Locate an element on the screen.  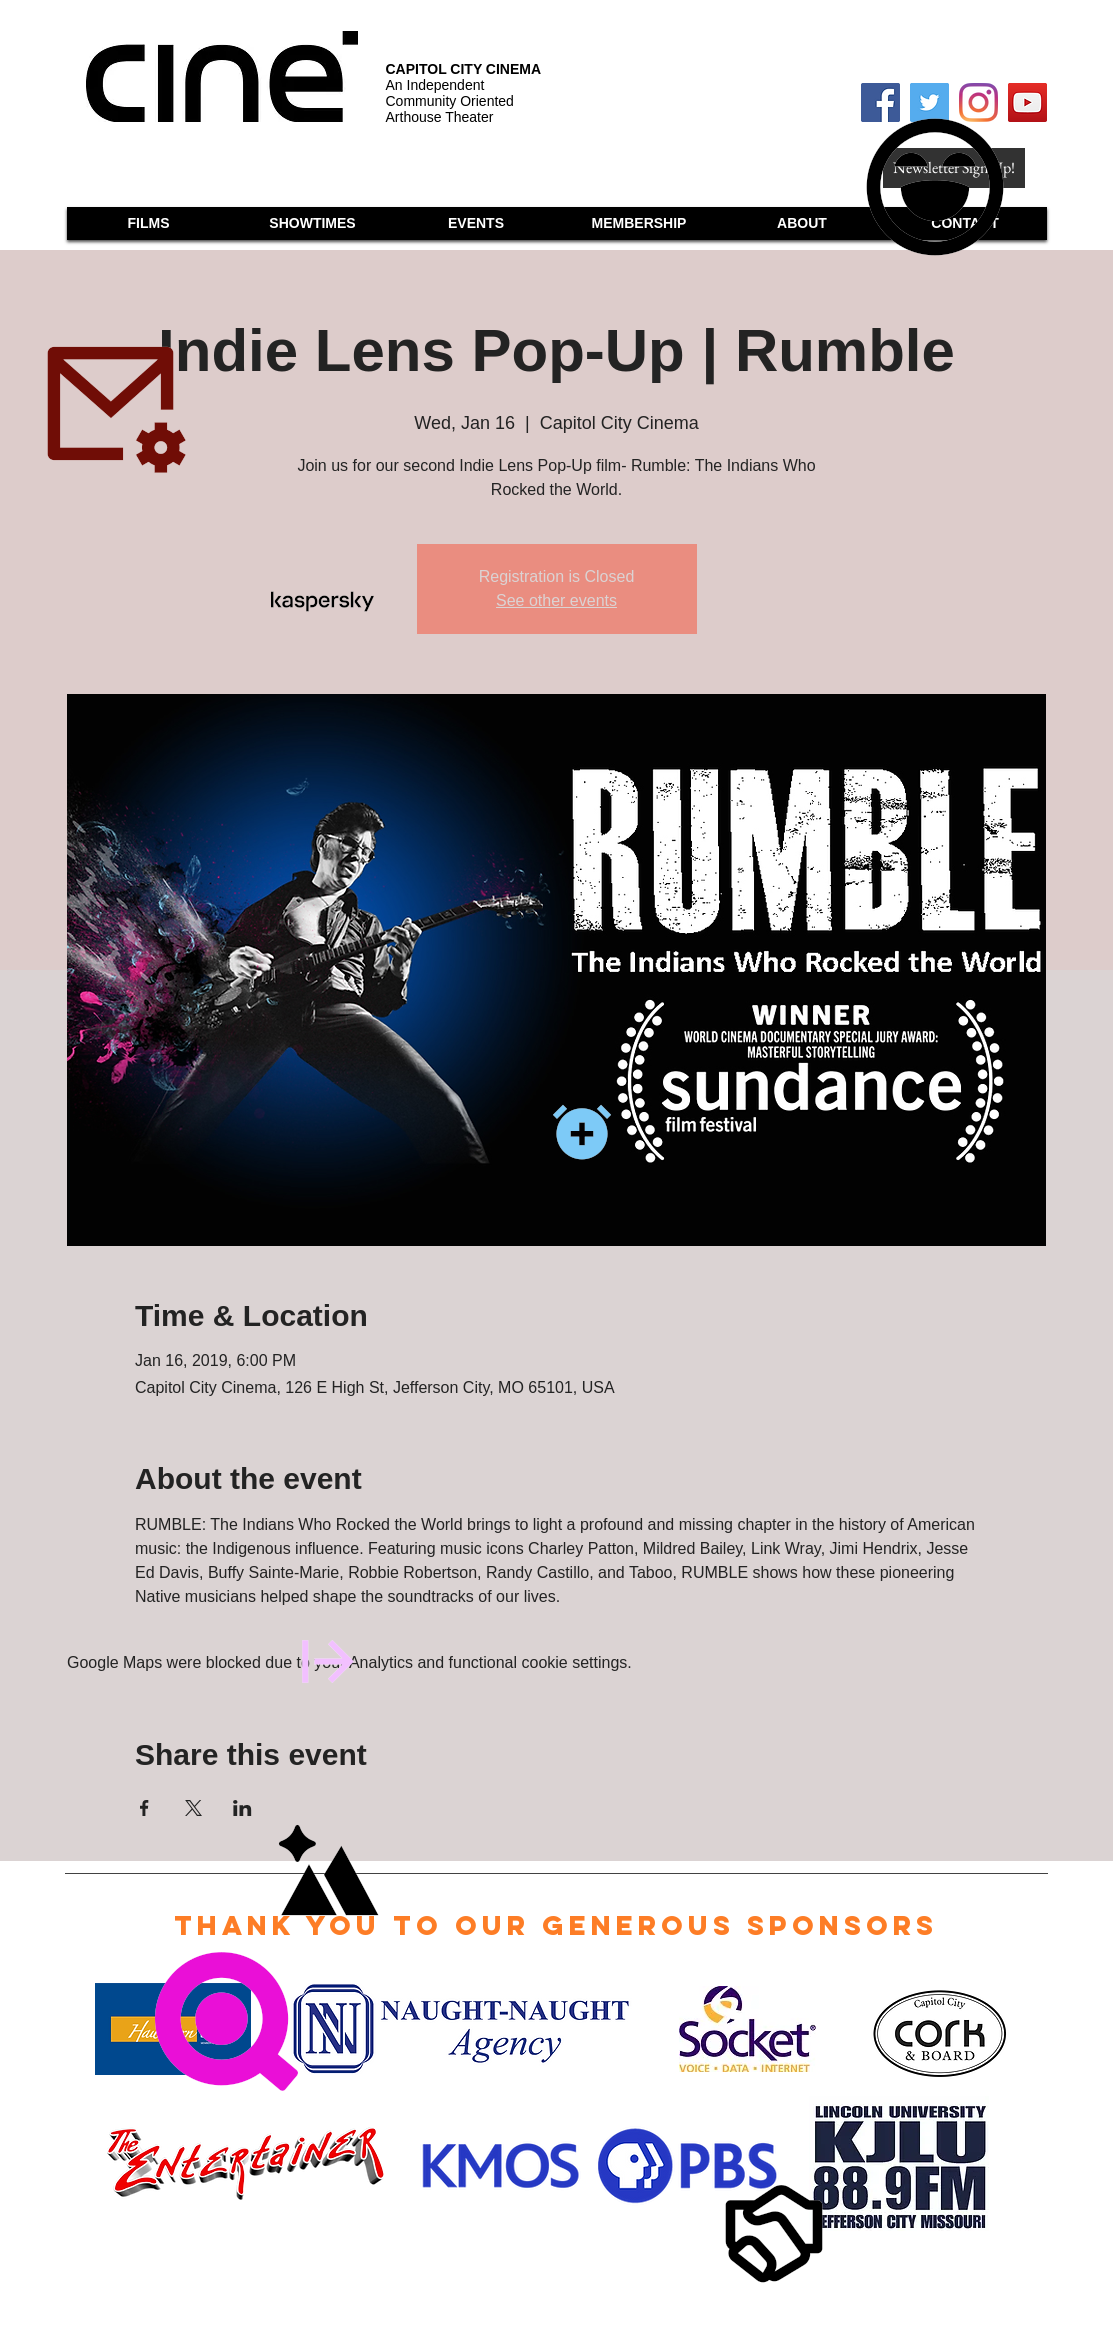
generate AI-enhanced landscape images is located at coordinates (327, 1873).